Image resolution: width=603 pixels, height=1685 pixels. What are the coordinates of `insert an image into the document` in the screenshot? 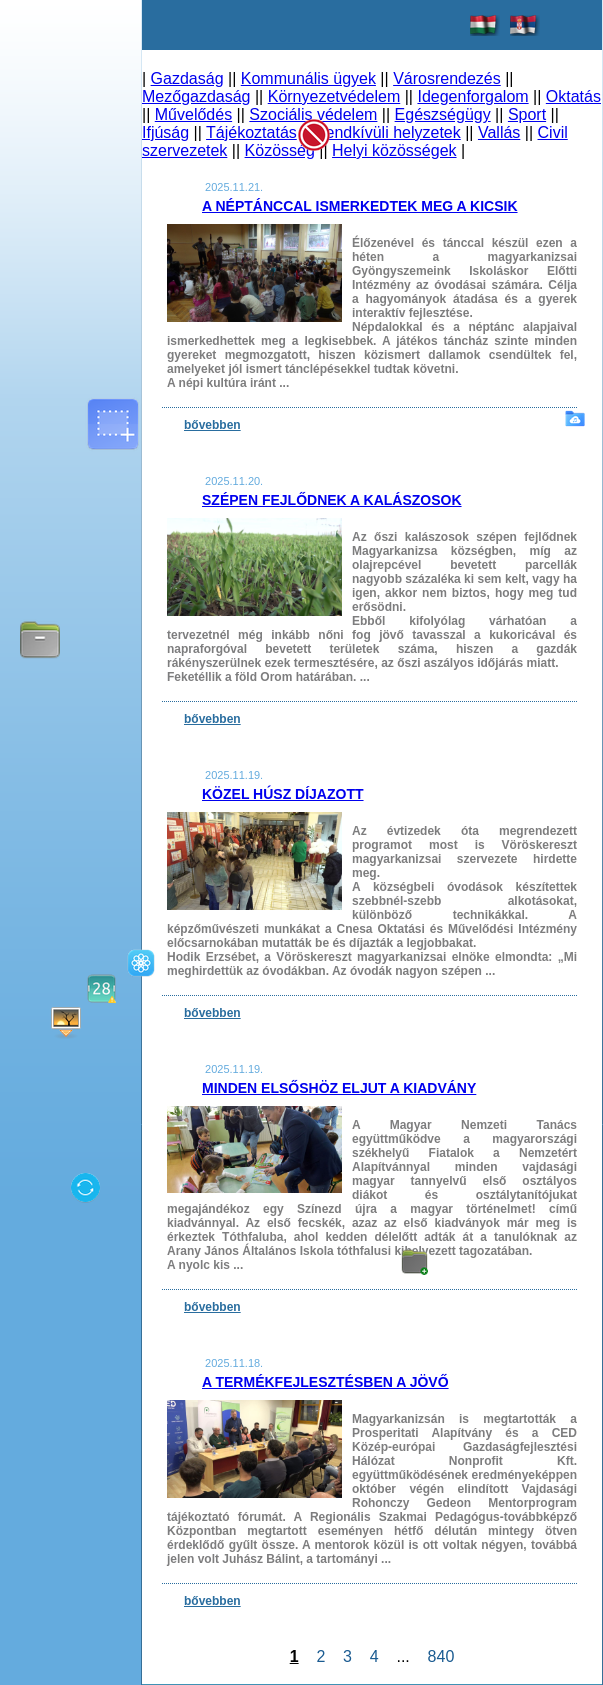 It's located at (66, 1022).